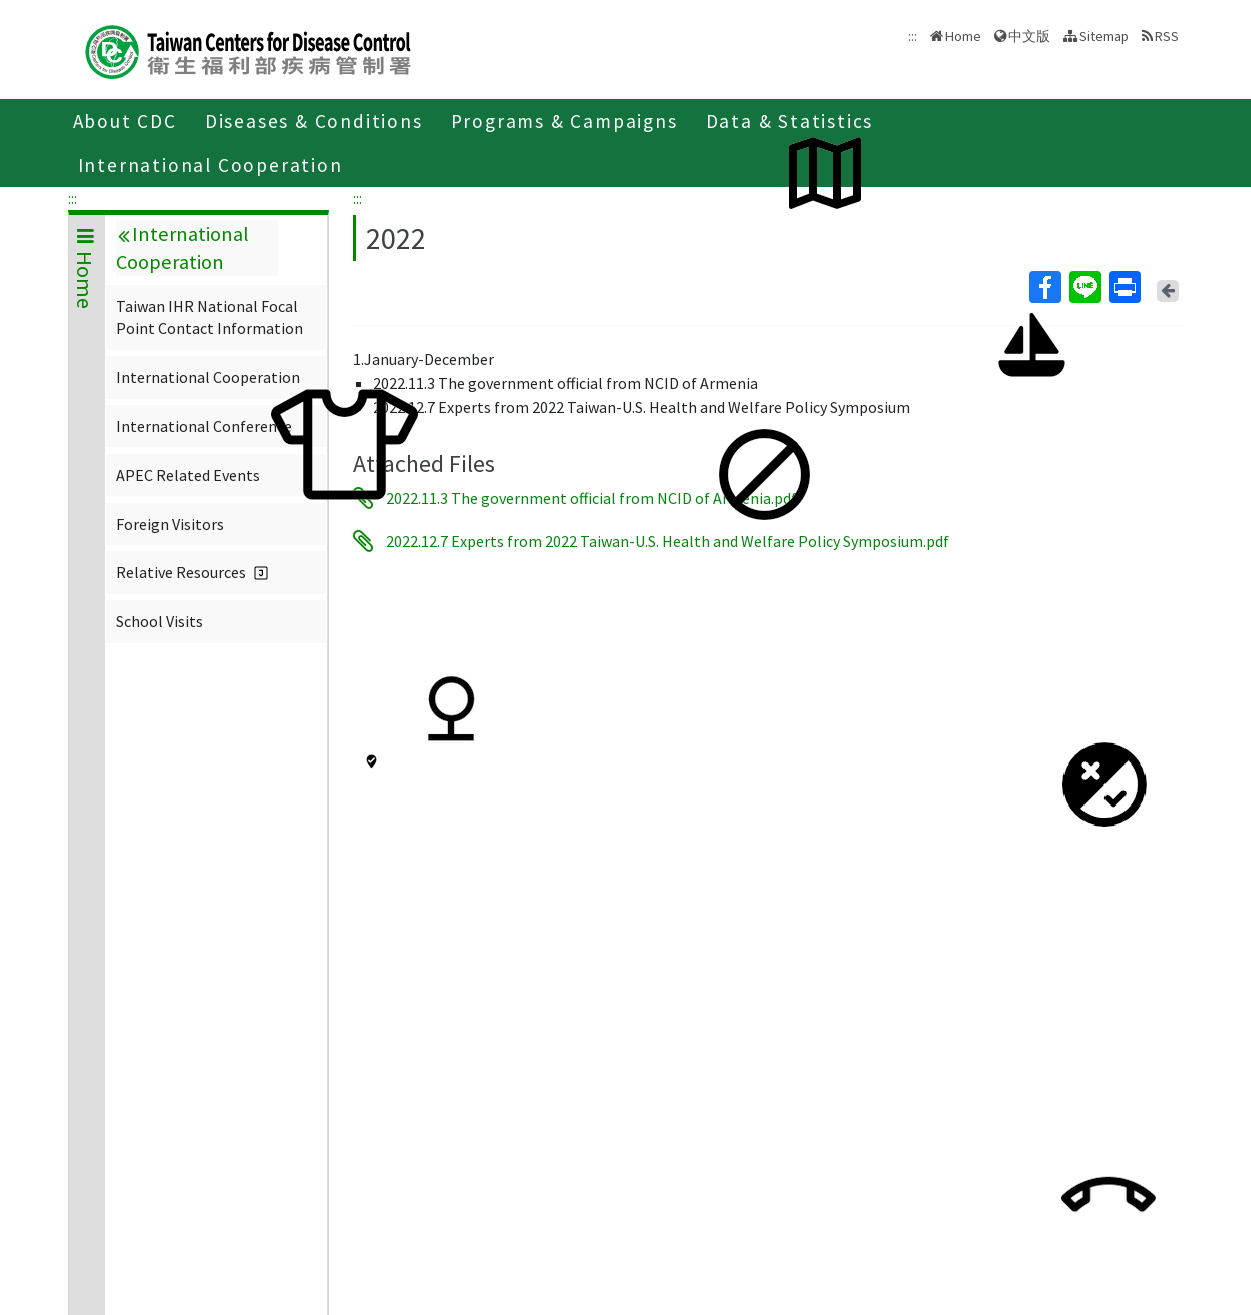 The width and height of the screenshot is (1251, 1315). What do you see at coordinates (371, 761) in the screenshot?
I see `confirm or select a location` at bounding box center [371, 761].